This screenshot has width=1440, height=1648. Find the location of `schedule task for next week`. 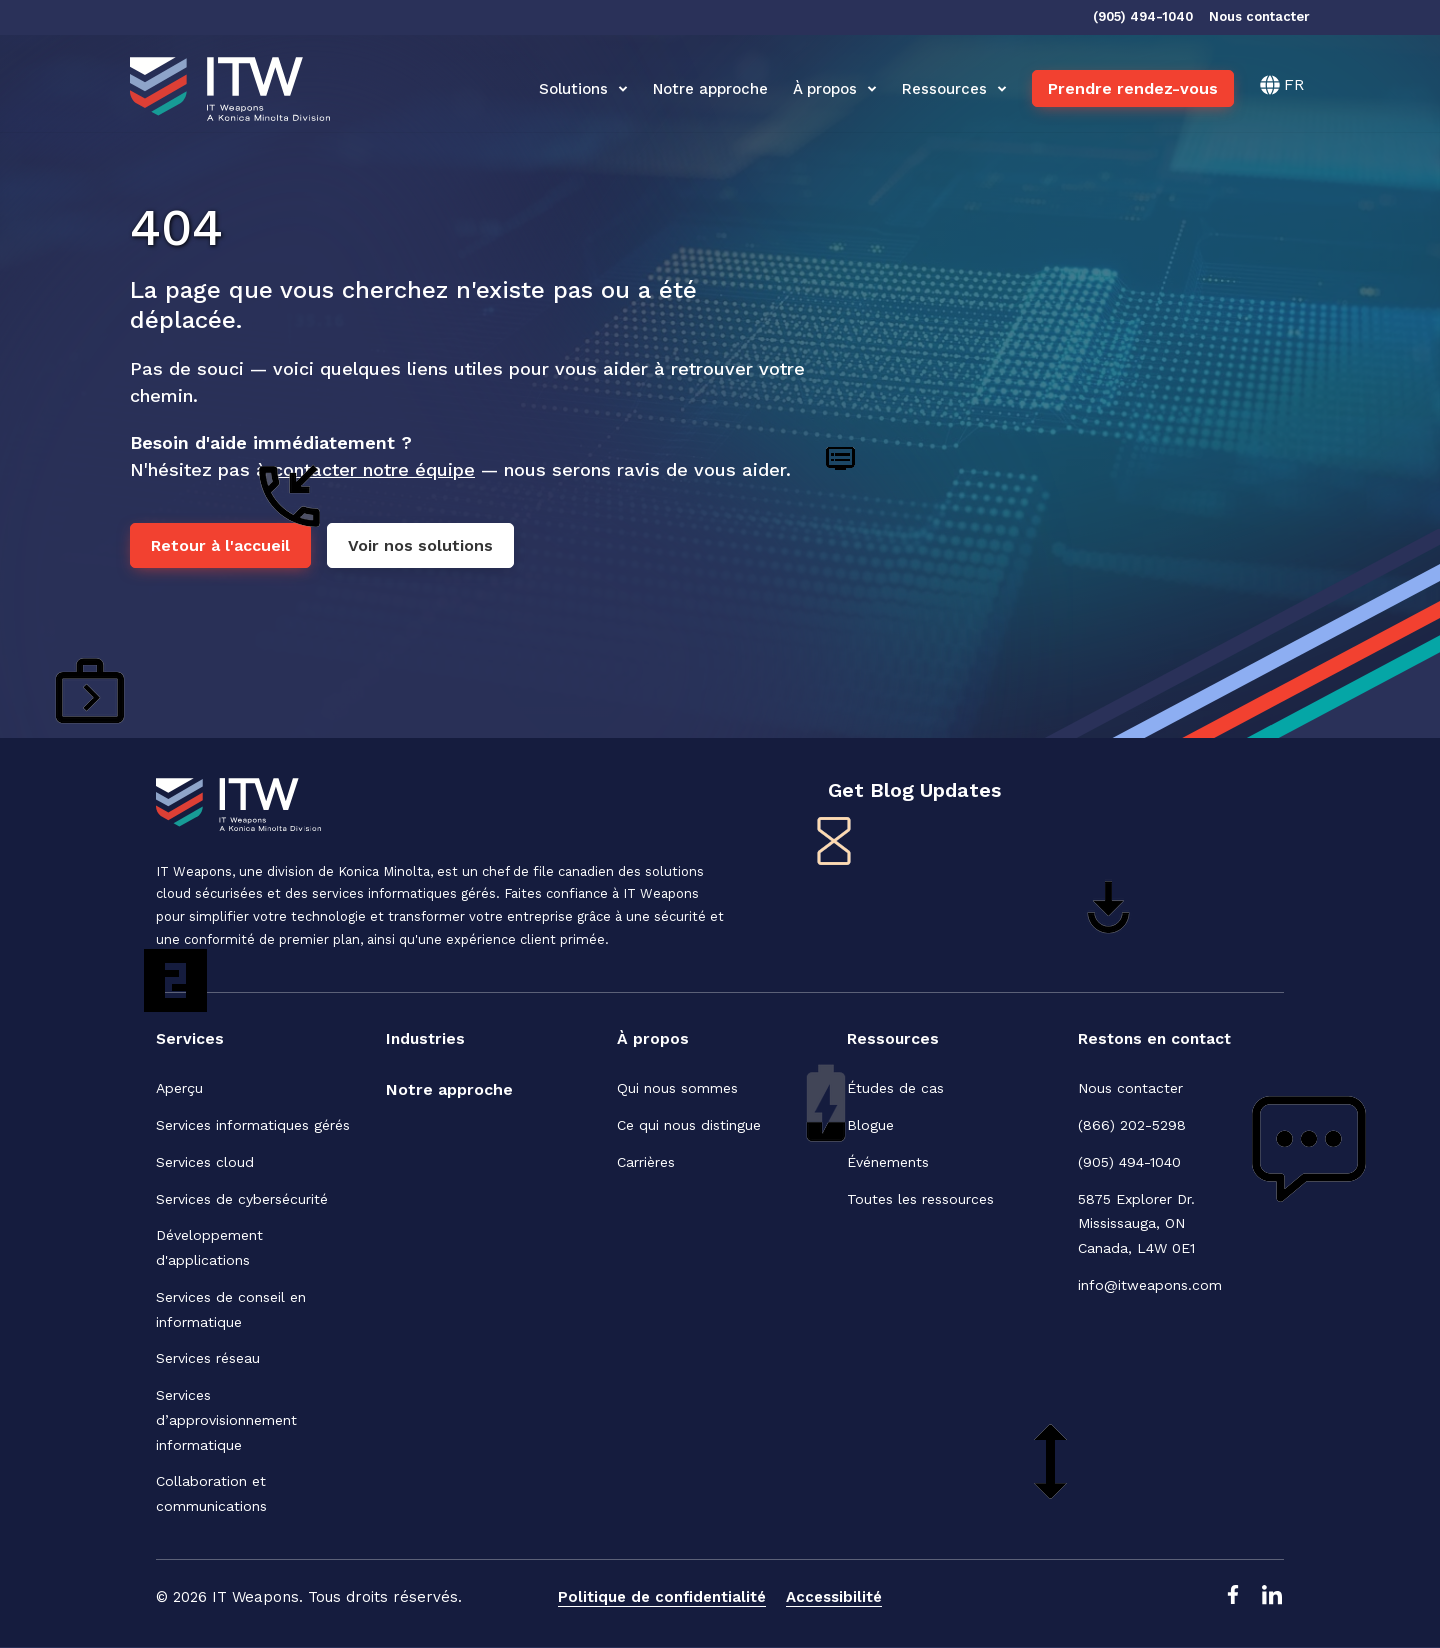

schedule task for next week is located at coordinates (90, 689).